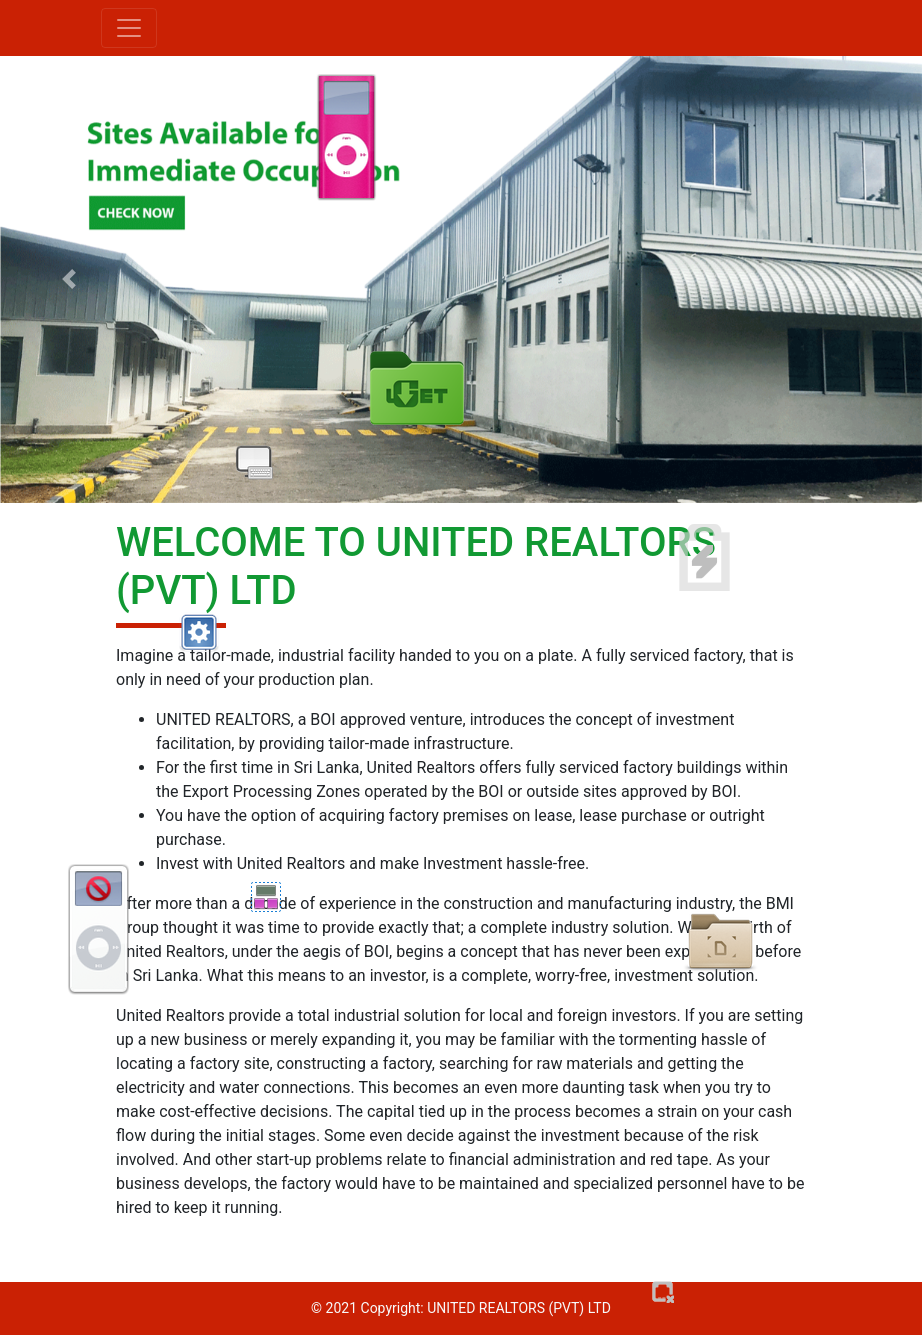 The height and width of the screenshot is (1335, 922). I want to click on access computer or desktop settings, so click(254, 462).